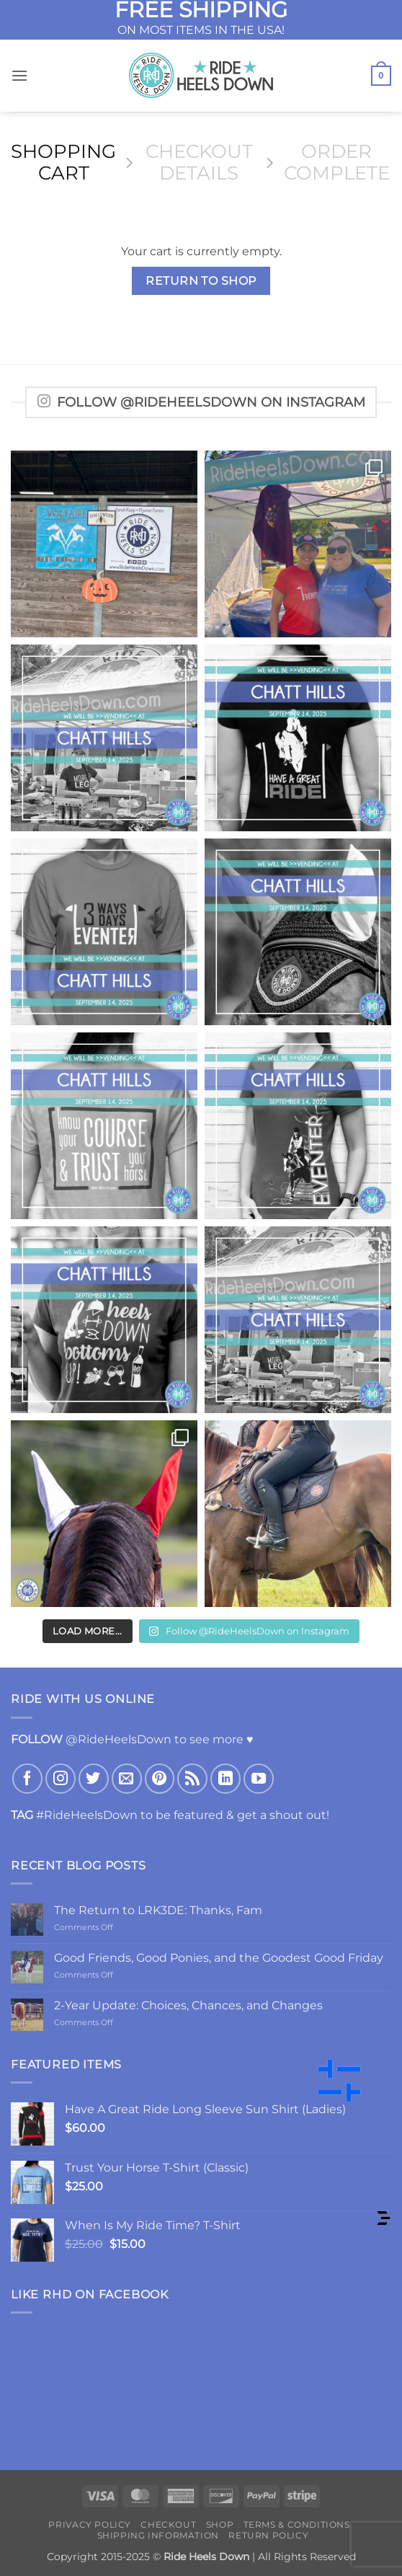  I want to click on Rundeck logo, so click(383, 2218).